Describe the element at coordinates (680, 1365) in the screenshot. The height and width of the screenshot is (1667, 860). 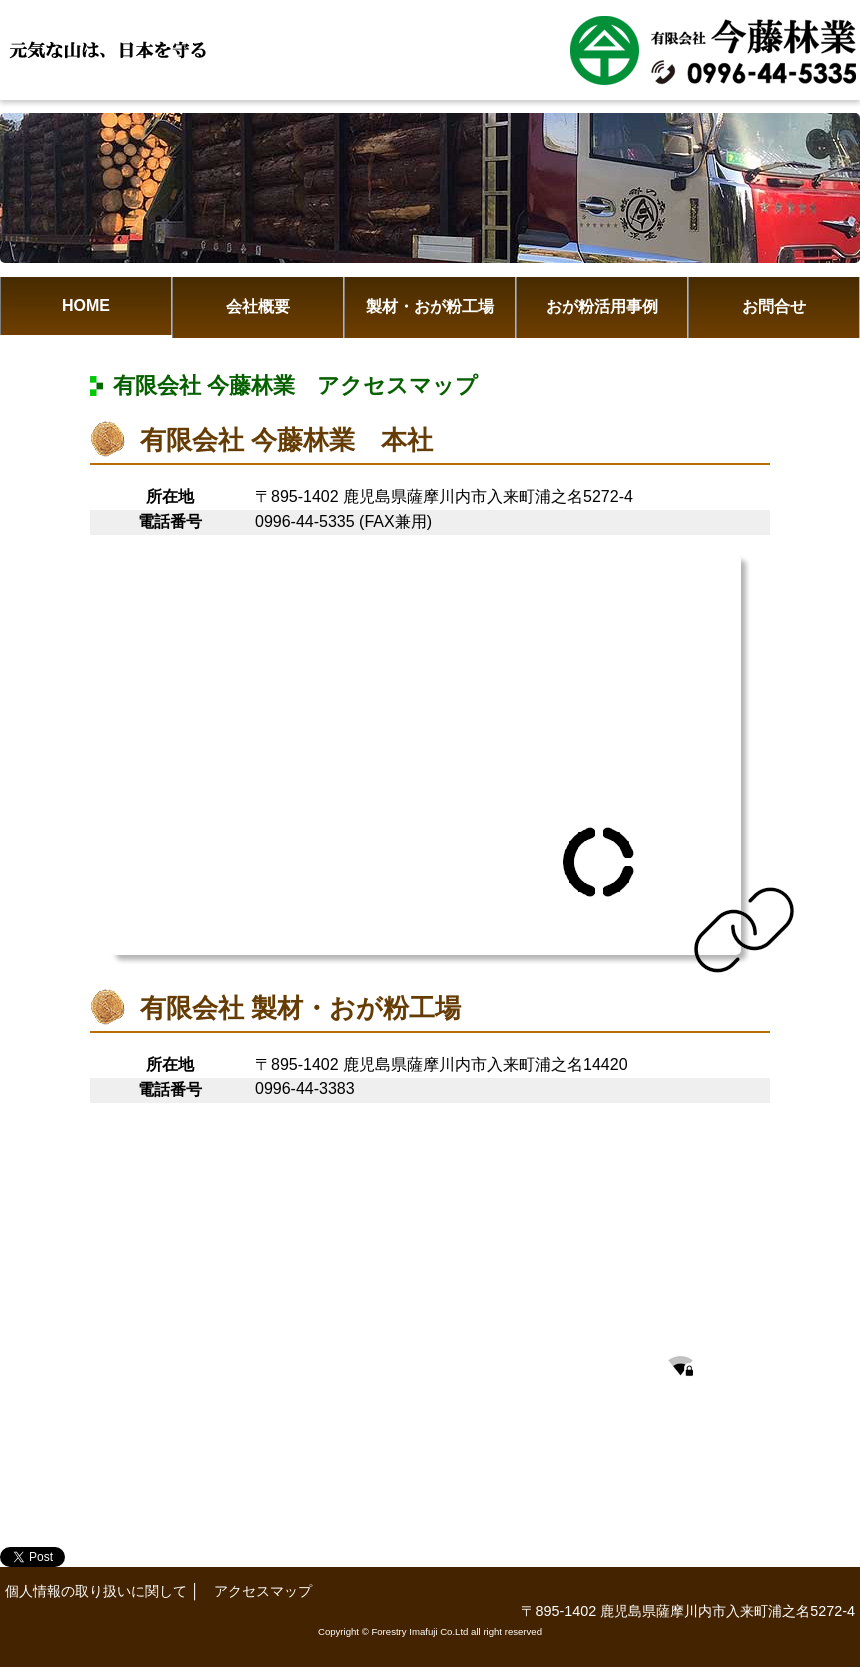
I see `connected to a secured wifi network with weak signal` at that location.